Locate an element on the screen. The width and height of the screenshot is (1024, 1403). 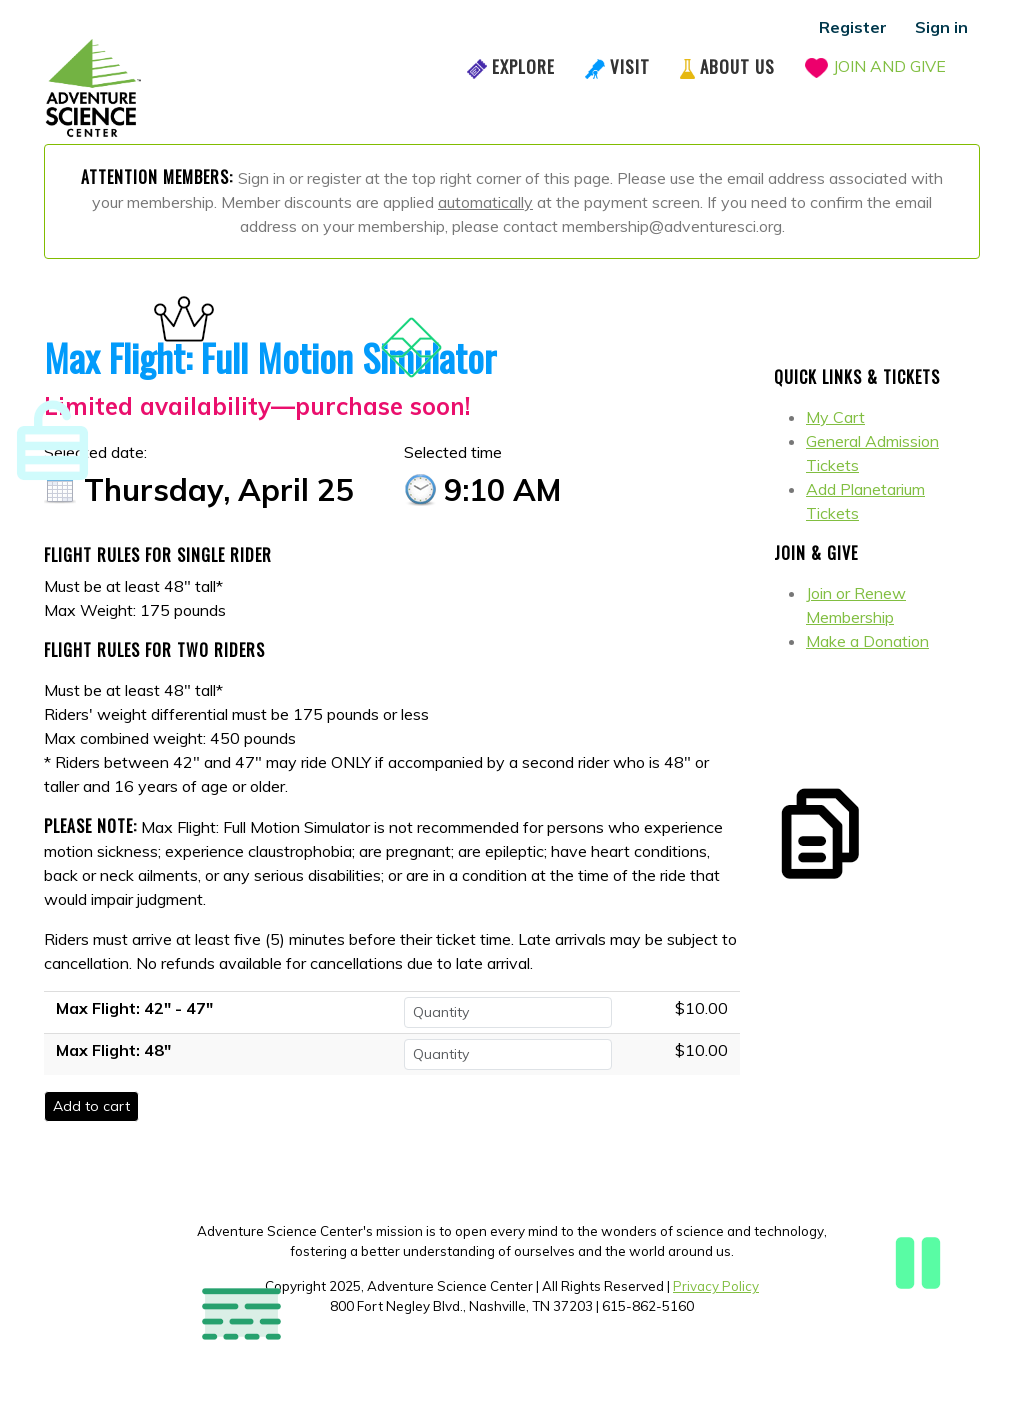
pause media playback is located at coordinates (918, 1263).